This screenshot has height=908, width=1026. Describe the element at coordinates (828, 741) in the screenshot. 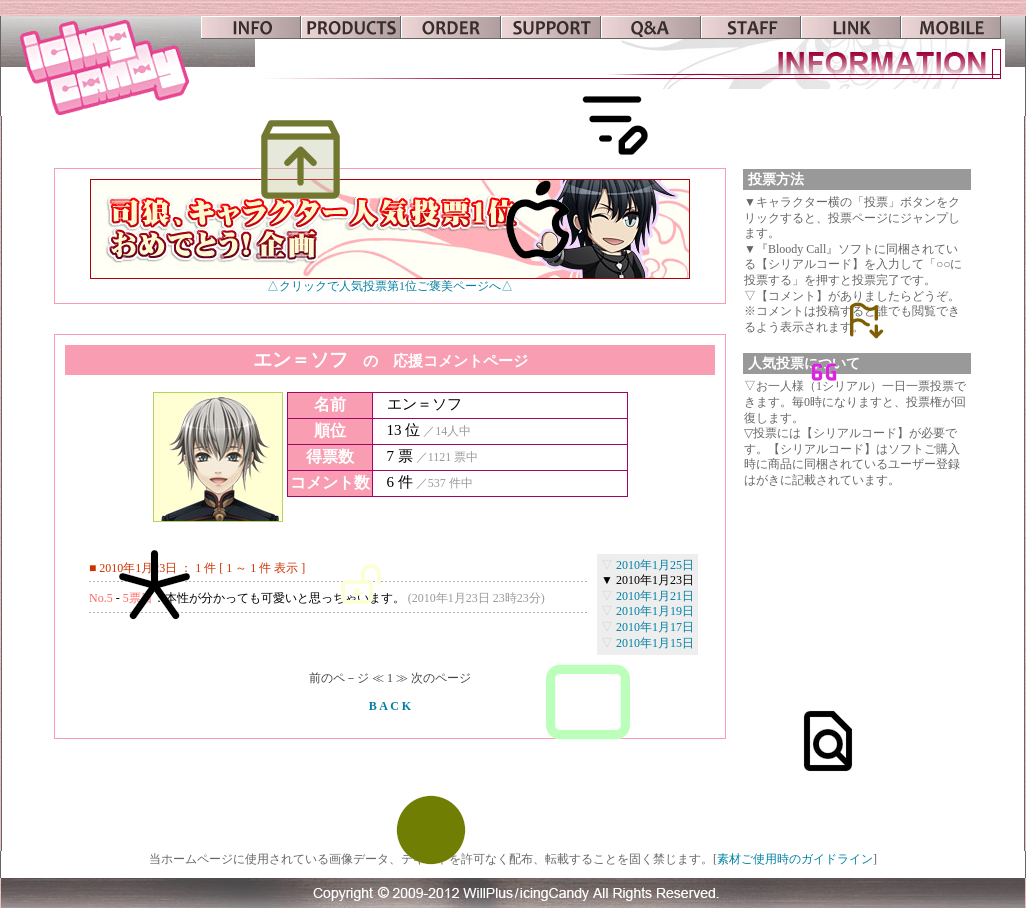

I see `search within the current document` at that location.